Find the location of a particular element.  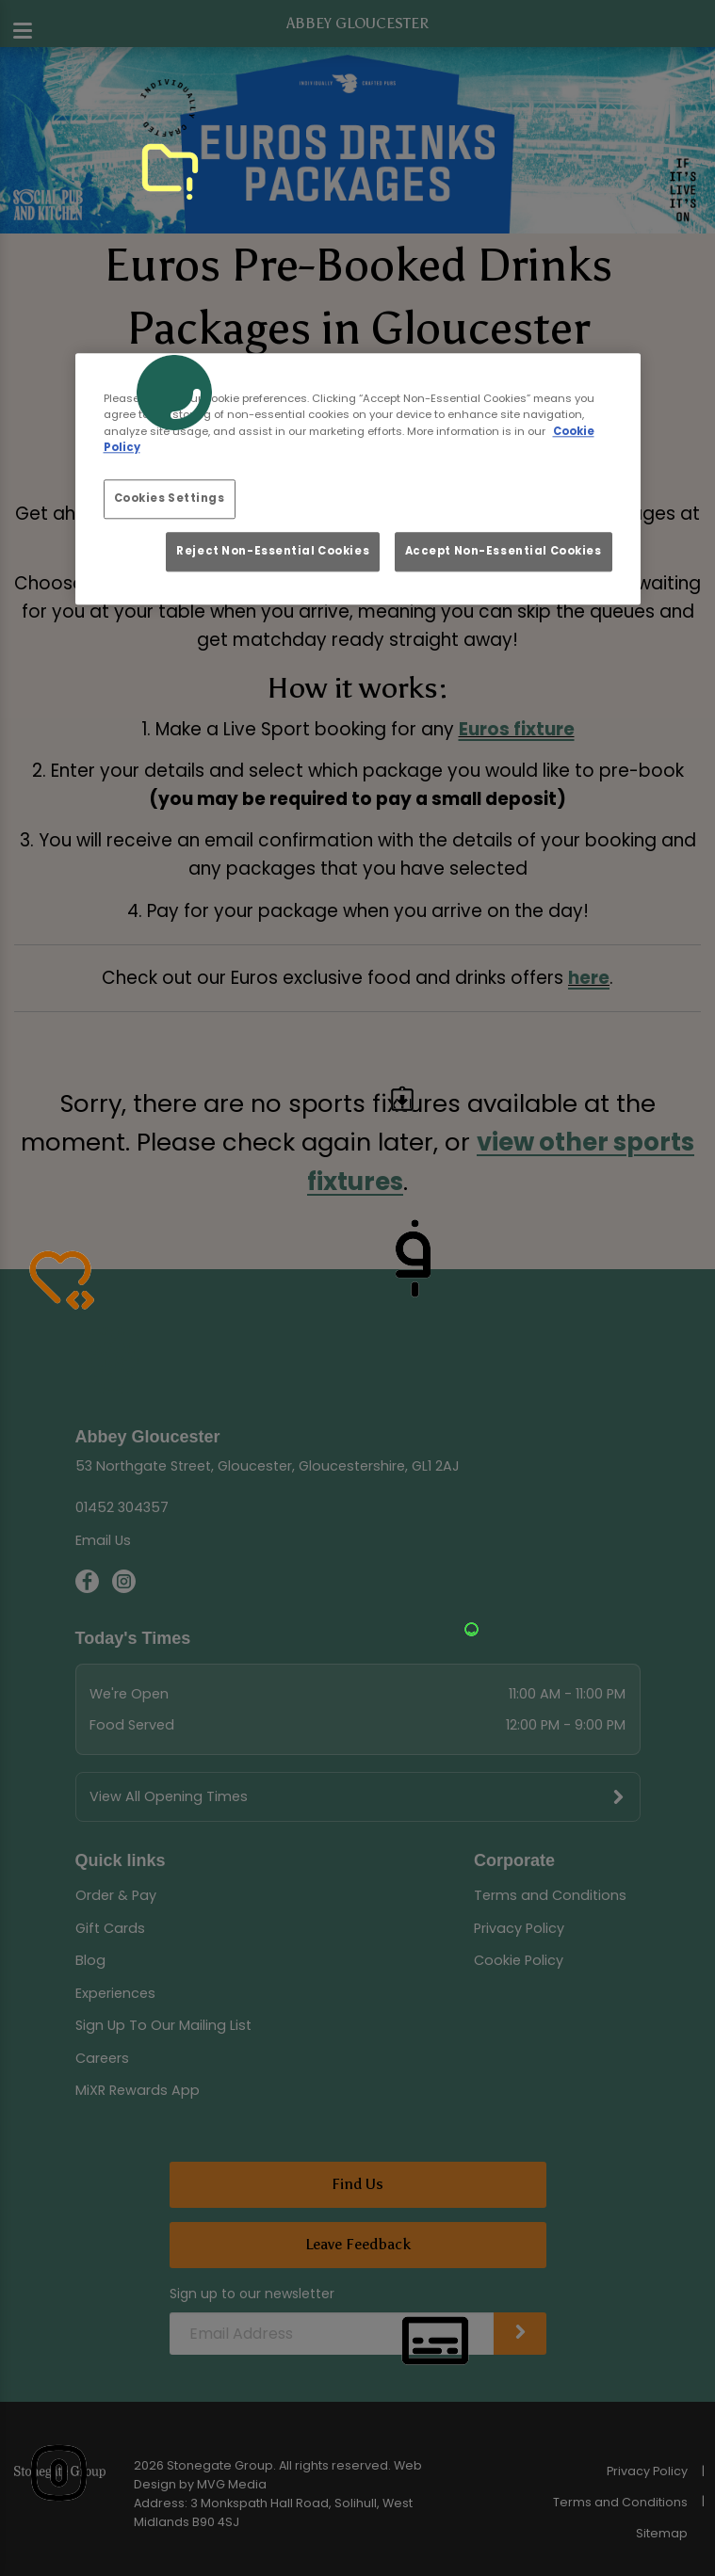

favorite or like a code snippet is located at coordinates (60, 1279).